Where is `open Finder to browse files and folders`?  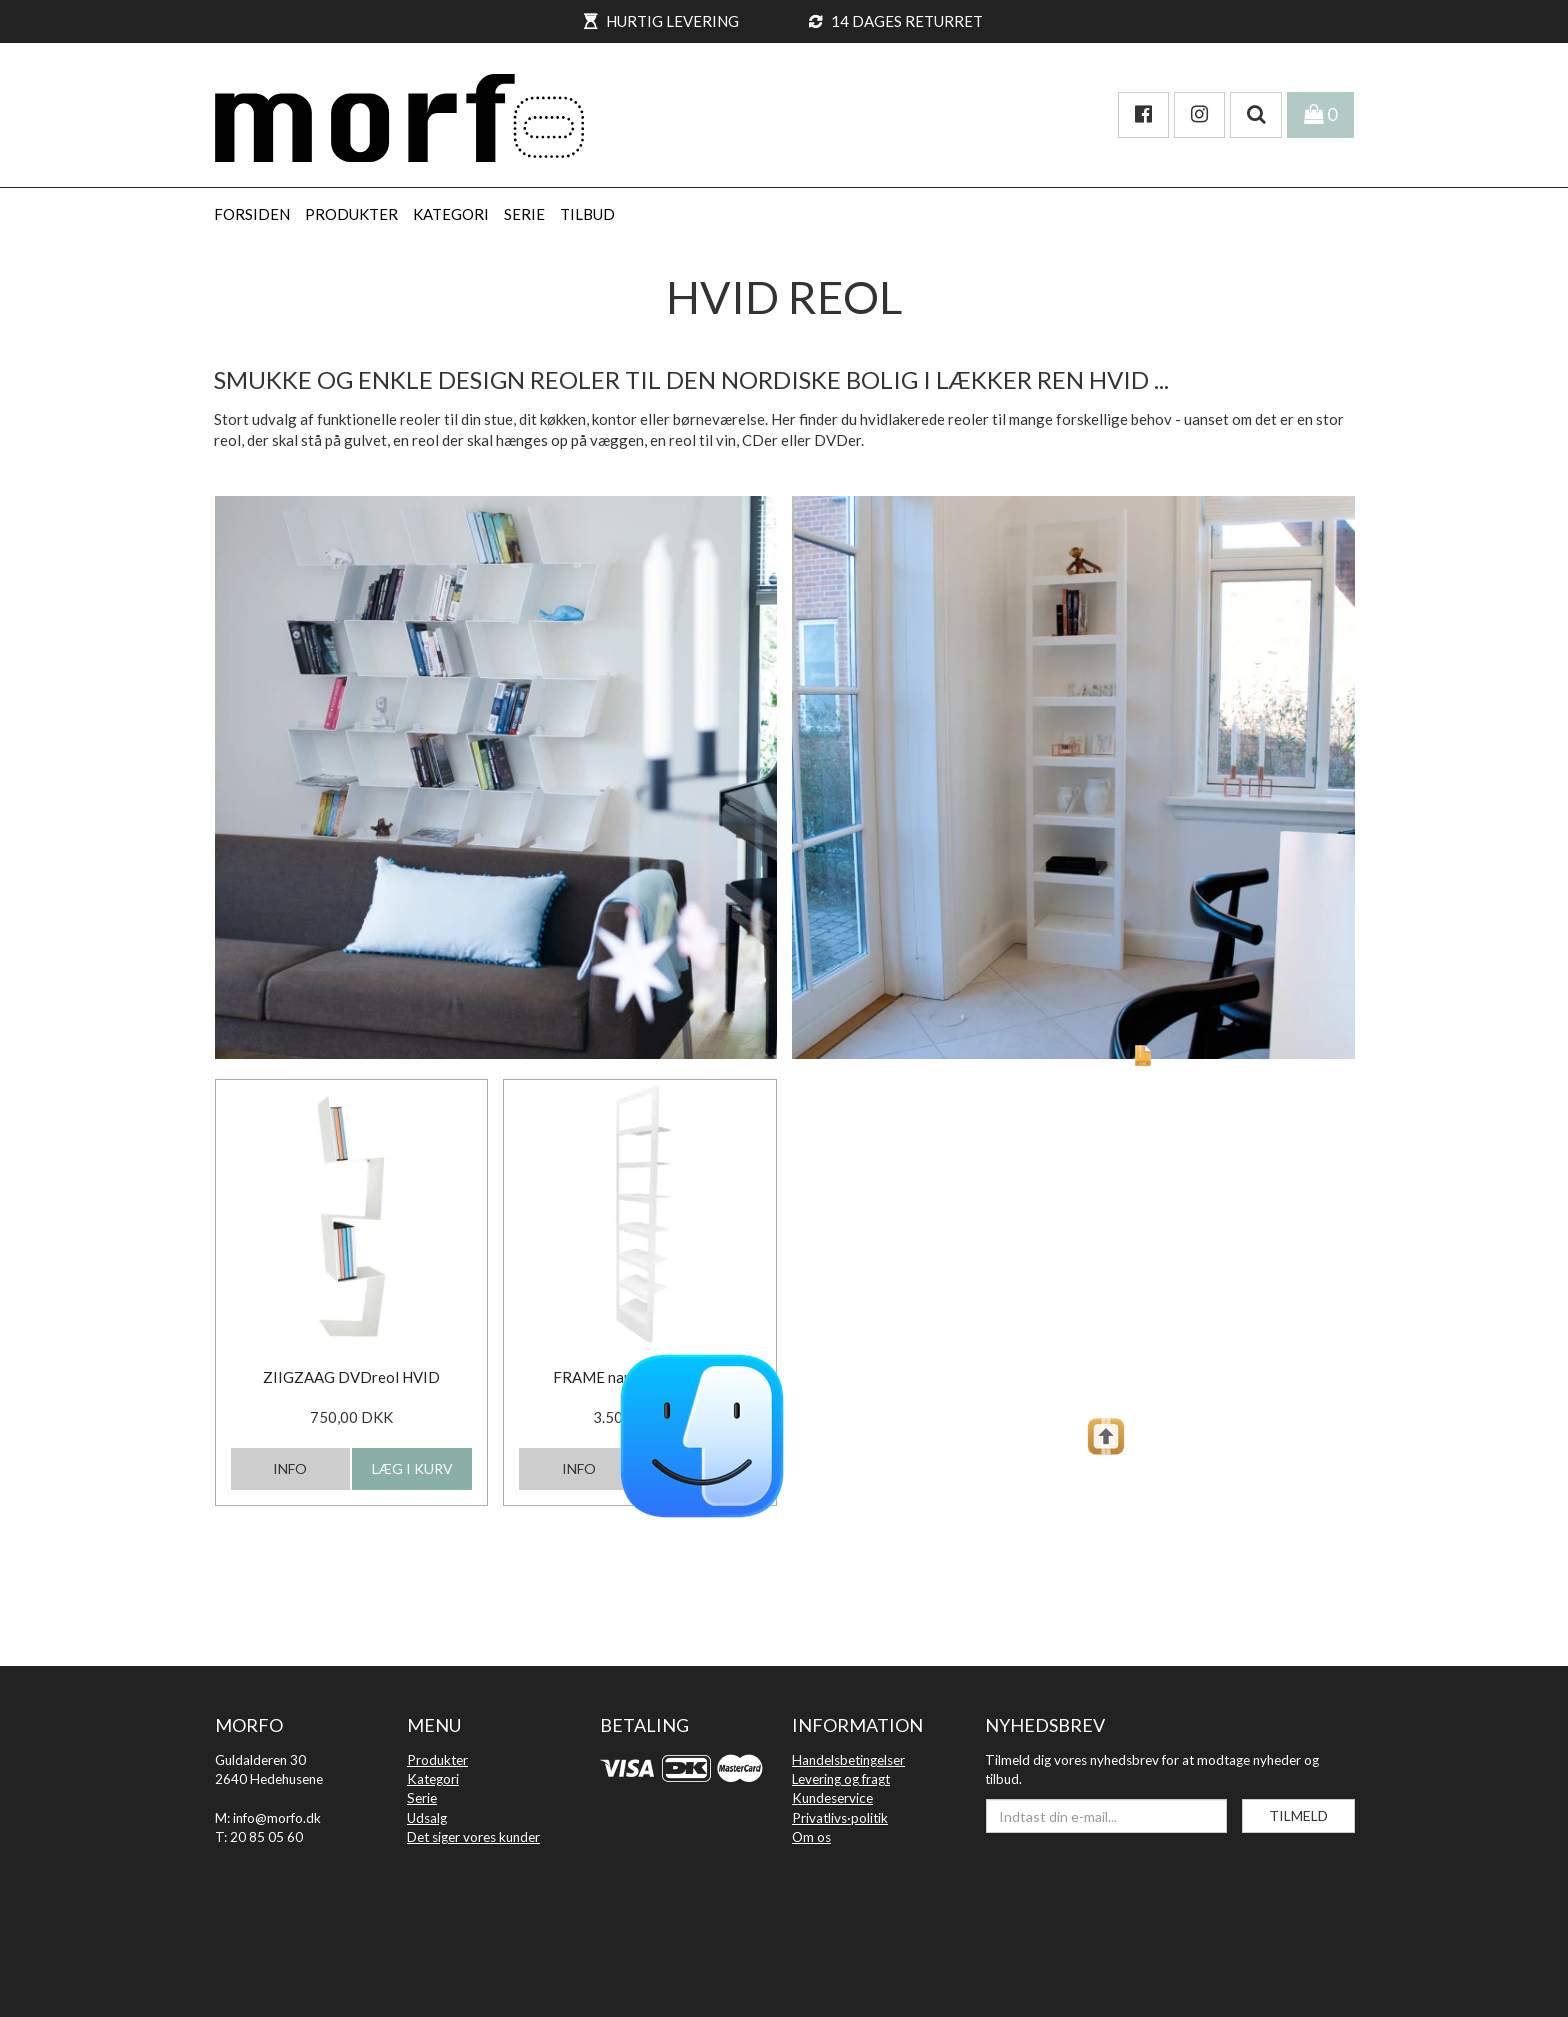 open Finder to browse files and folders is located at coordinates (702, 1436).